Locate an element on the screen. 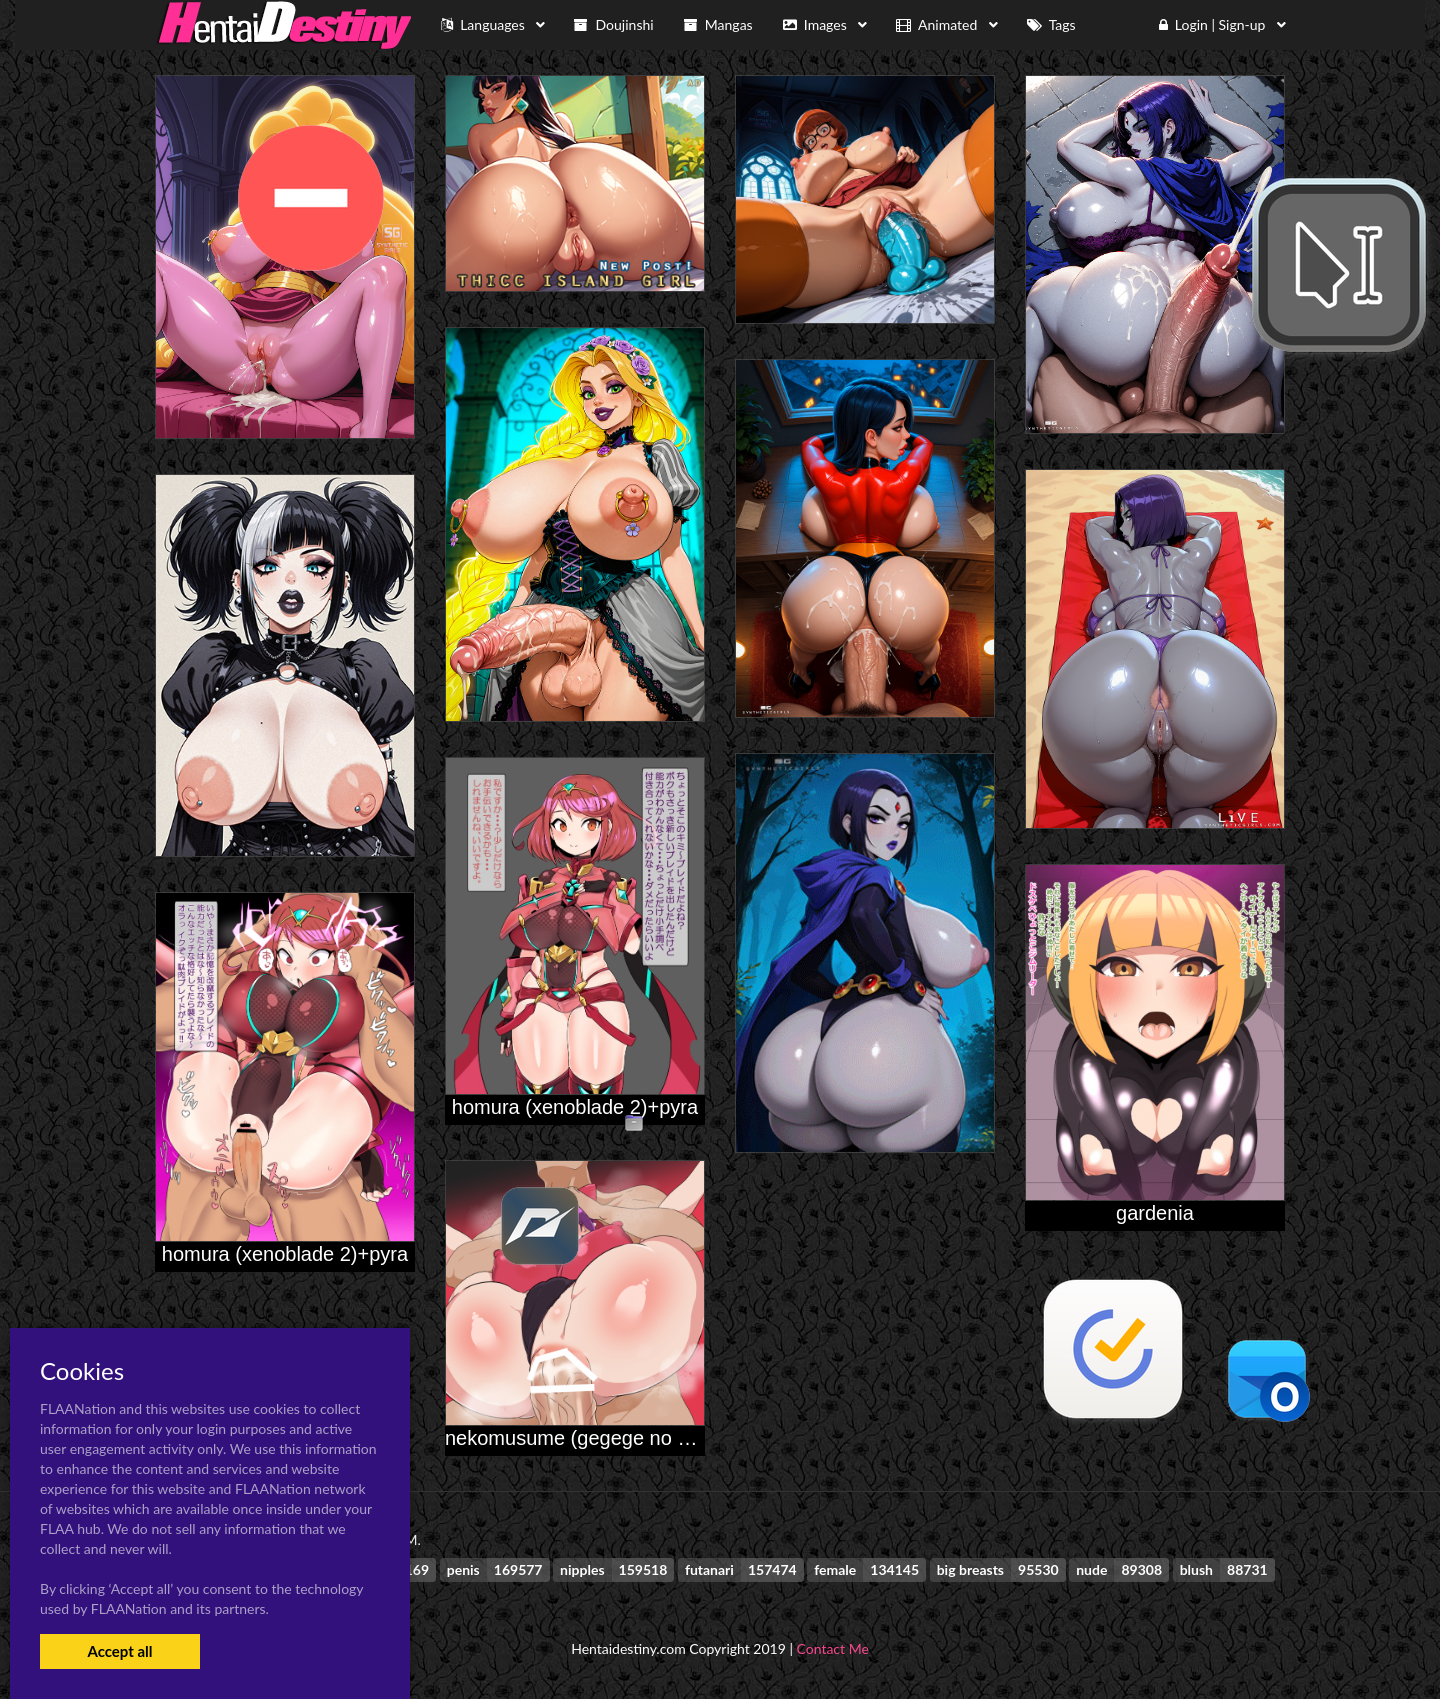  open microsoft outlook email app is located at coordinates (1267, 1379).